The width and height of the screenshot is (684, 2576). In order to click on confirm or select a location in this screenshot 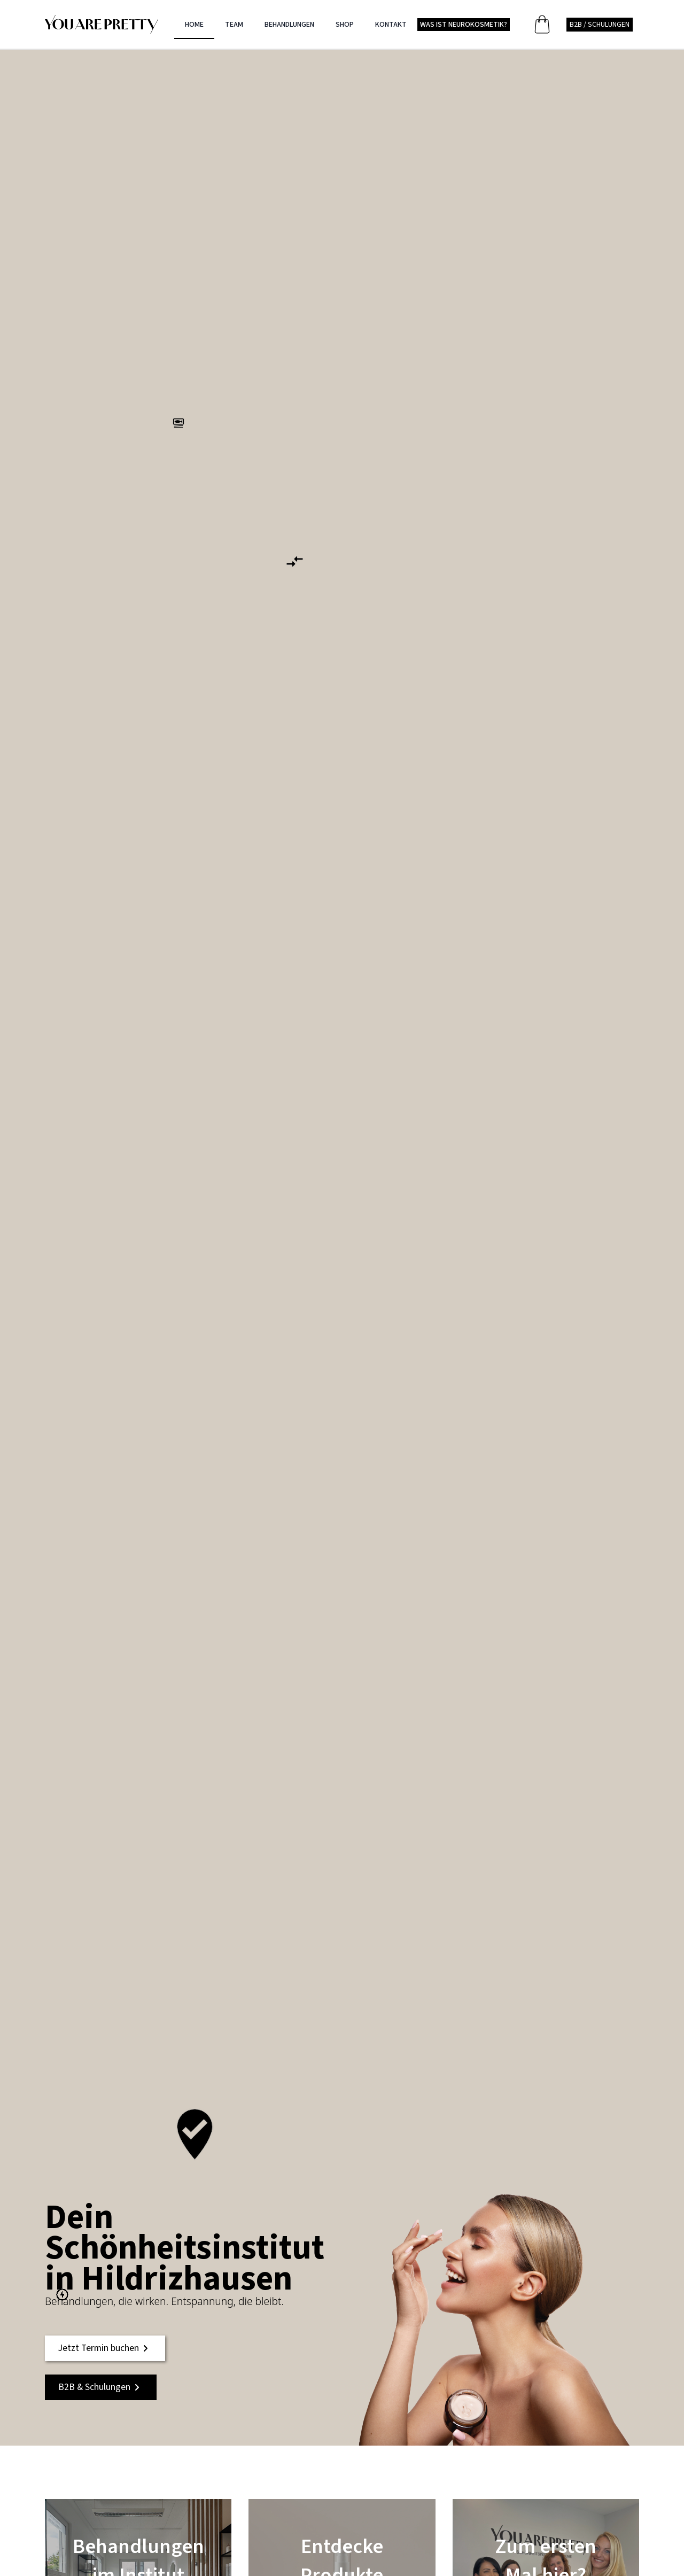, I will do `click(195, 2134)`.